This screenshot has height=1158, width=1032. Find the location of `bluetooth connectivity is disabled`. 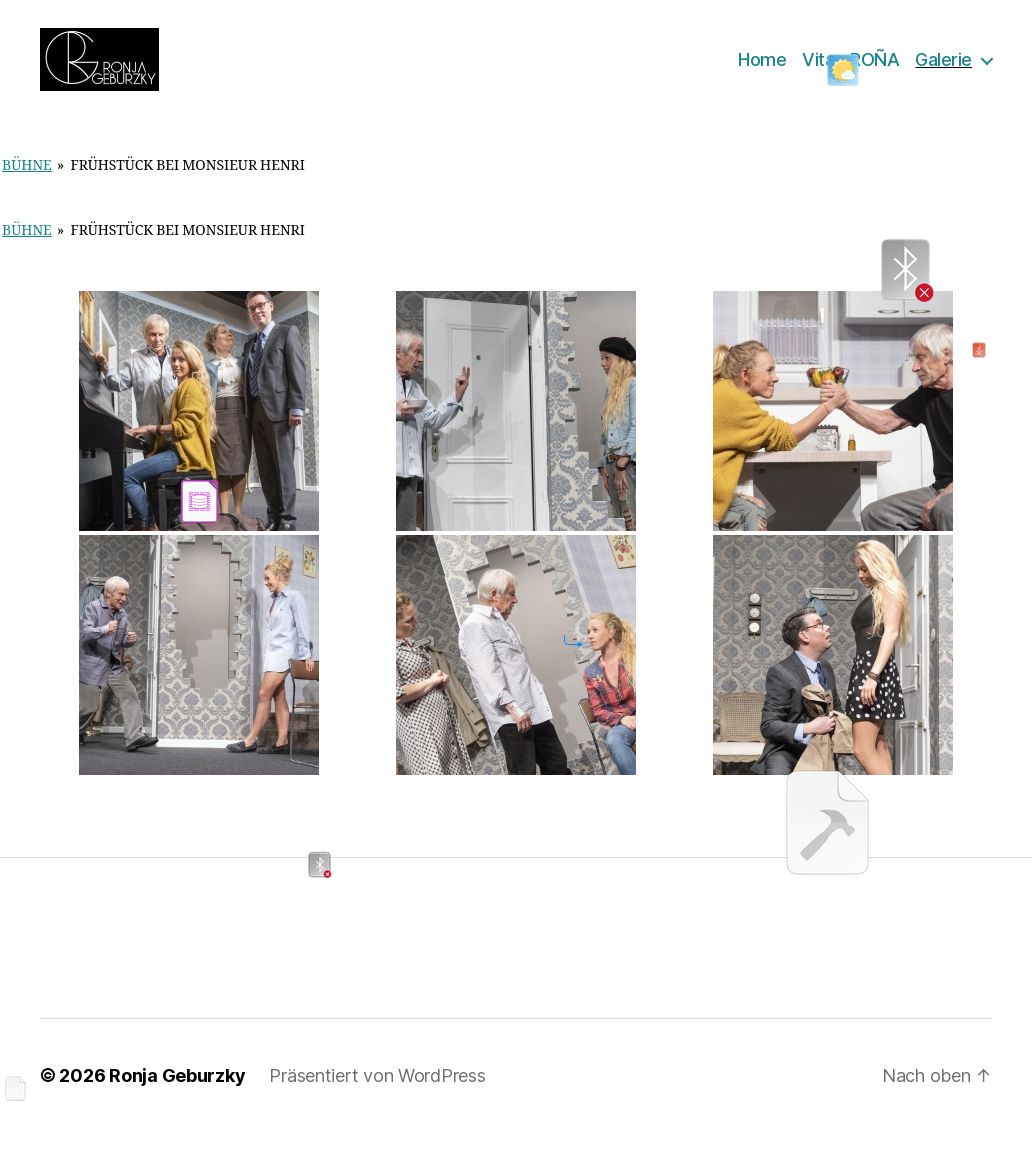

bluetooth connectivity is disabled is located at coordinates (905, 269).